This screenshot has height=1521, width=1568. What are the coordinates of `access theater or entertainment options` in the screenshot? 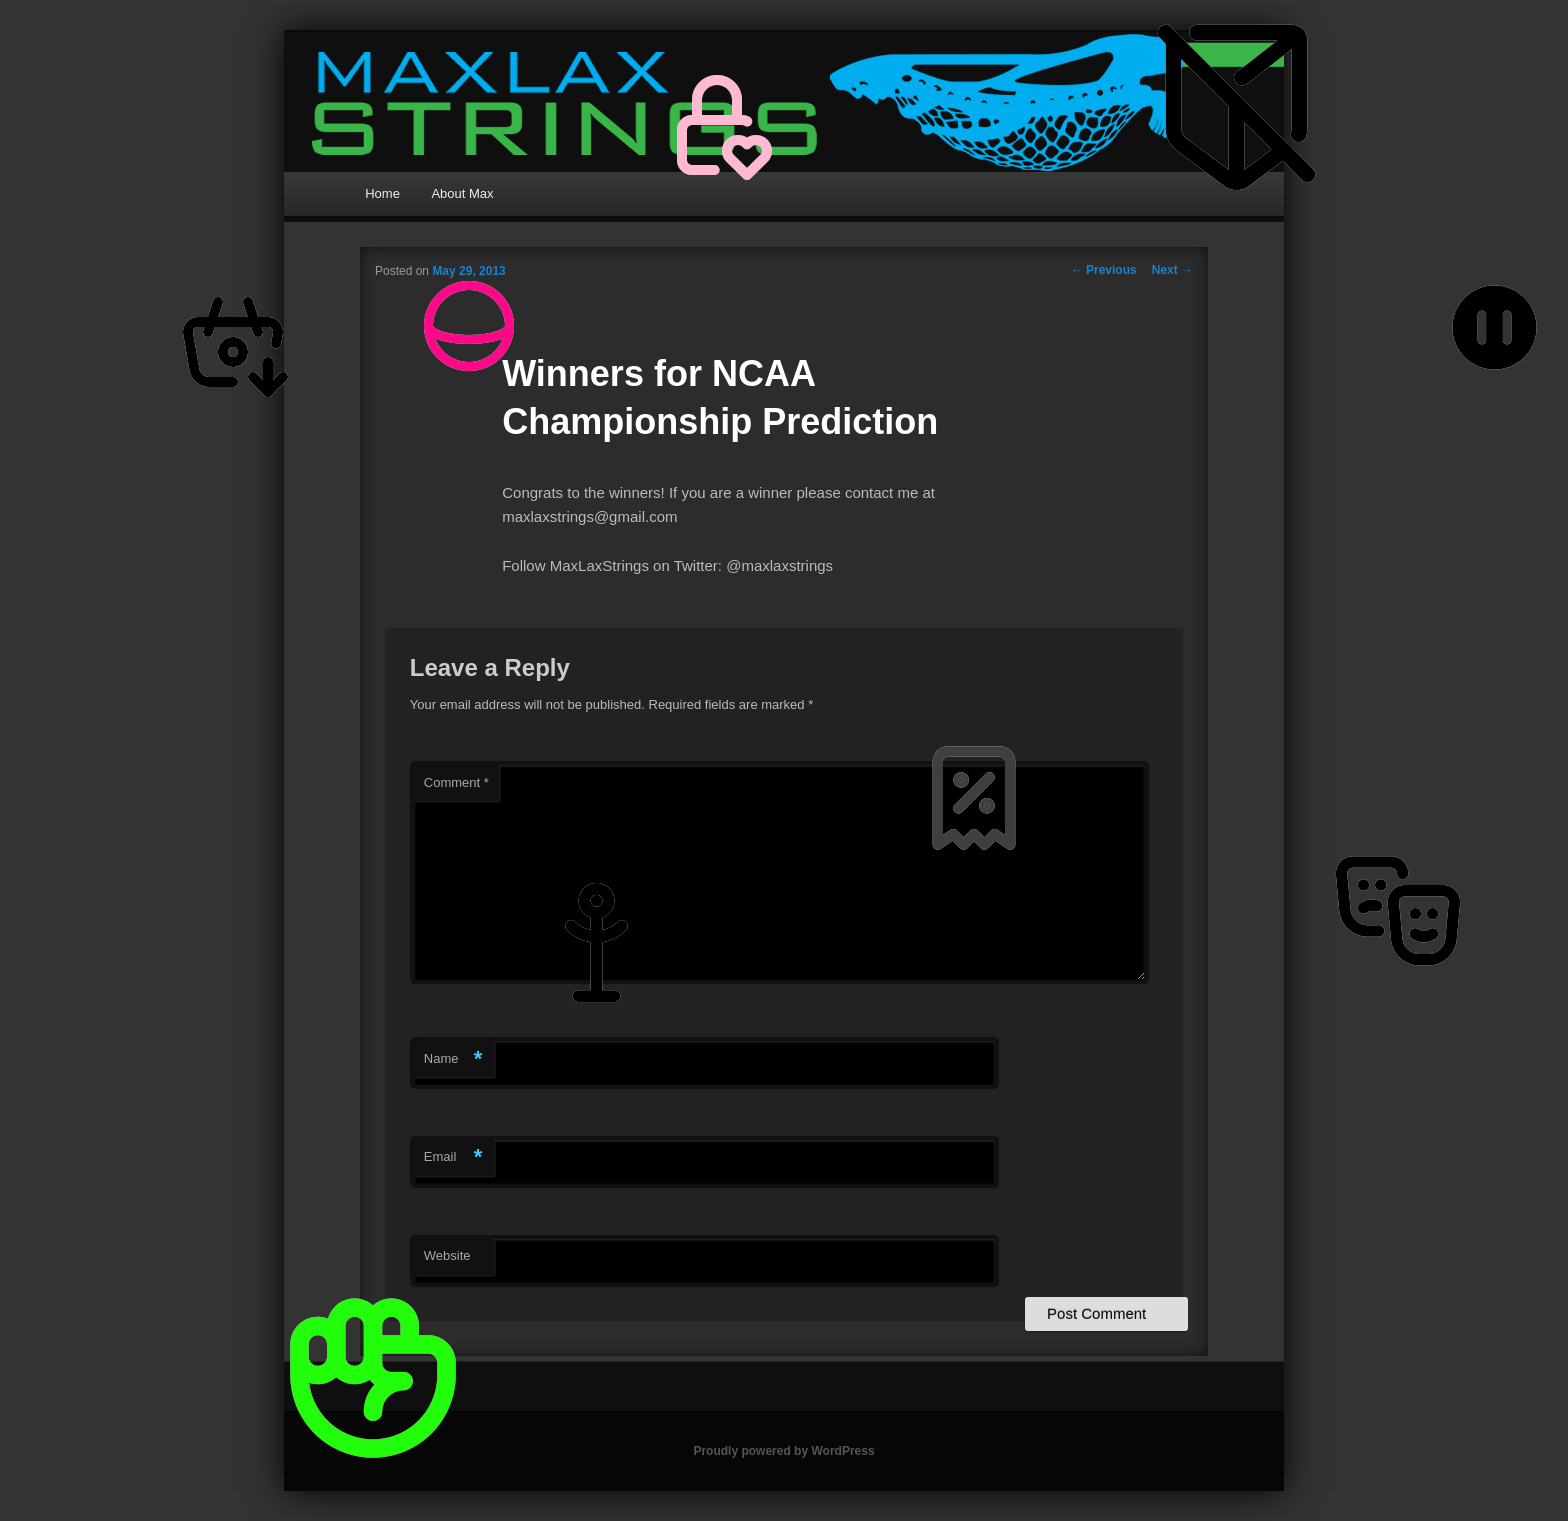 It's located at (1398, 908).